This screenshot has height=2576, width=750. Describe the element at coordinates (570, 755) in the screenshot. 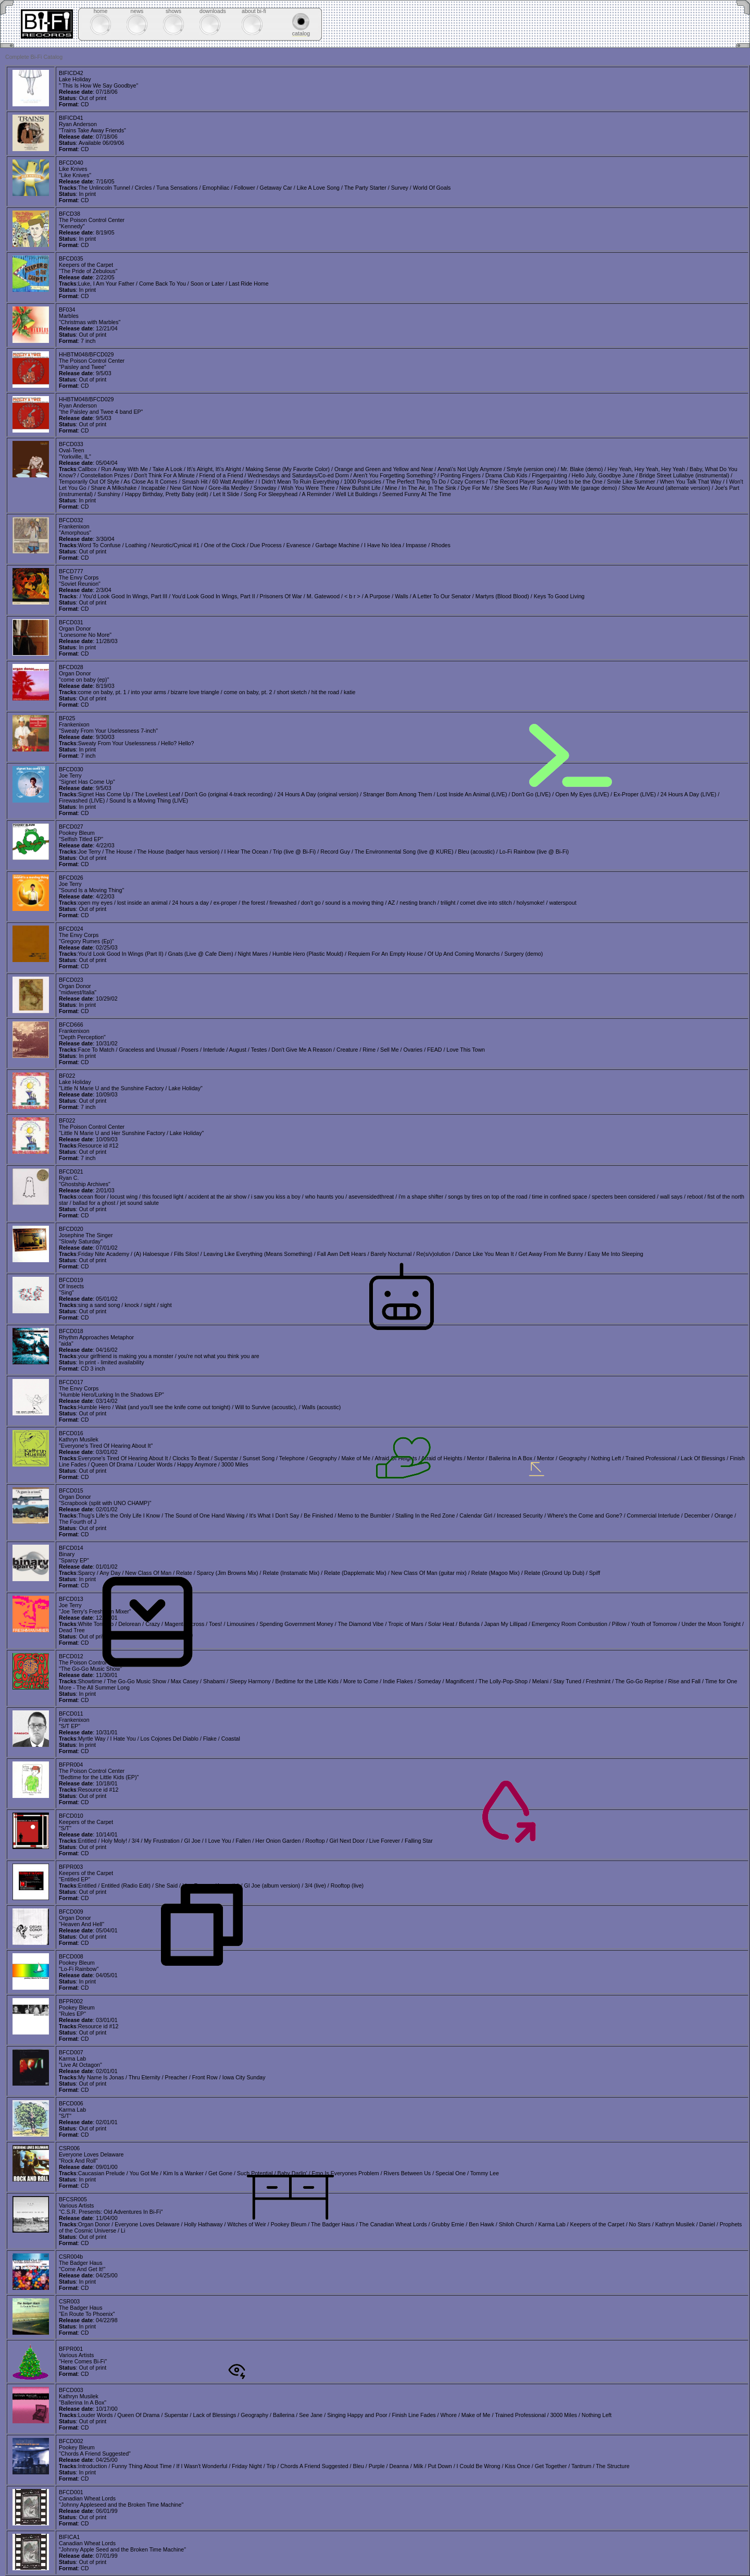

I see `open the command line terminal` at that location.